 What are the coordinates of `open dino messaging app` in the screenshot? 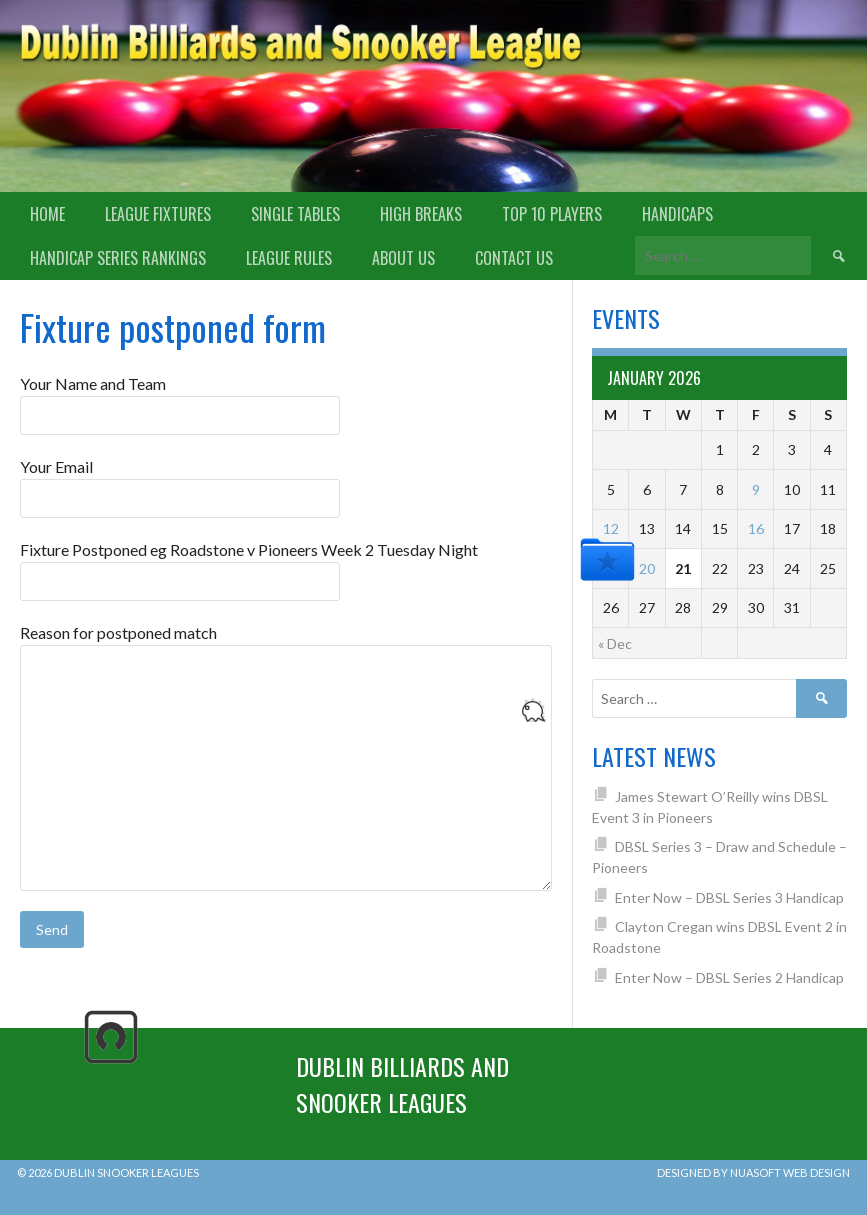 It's located at (534, 710).